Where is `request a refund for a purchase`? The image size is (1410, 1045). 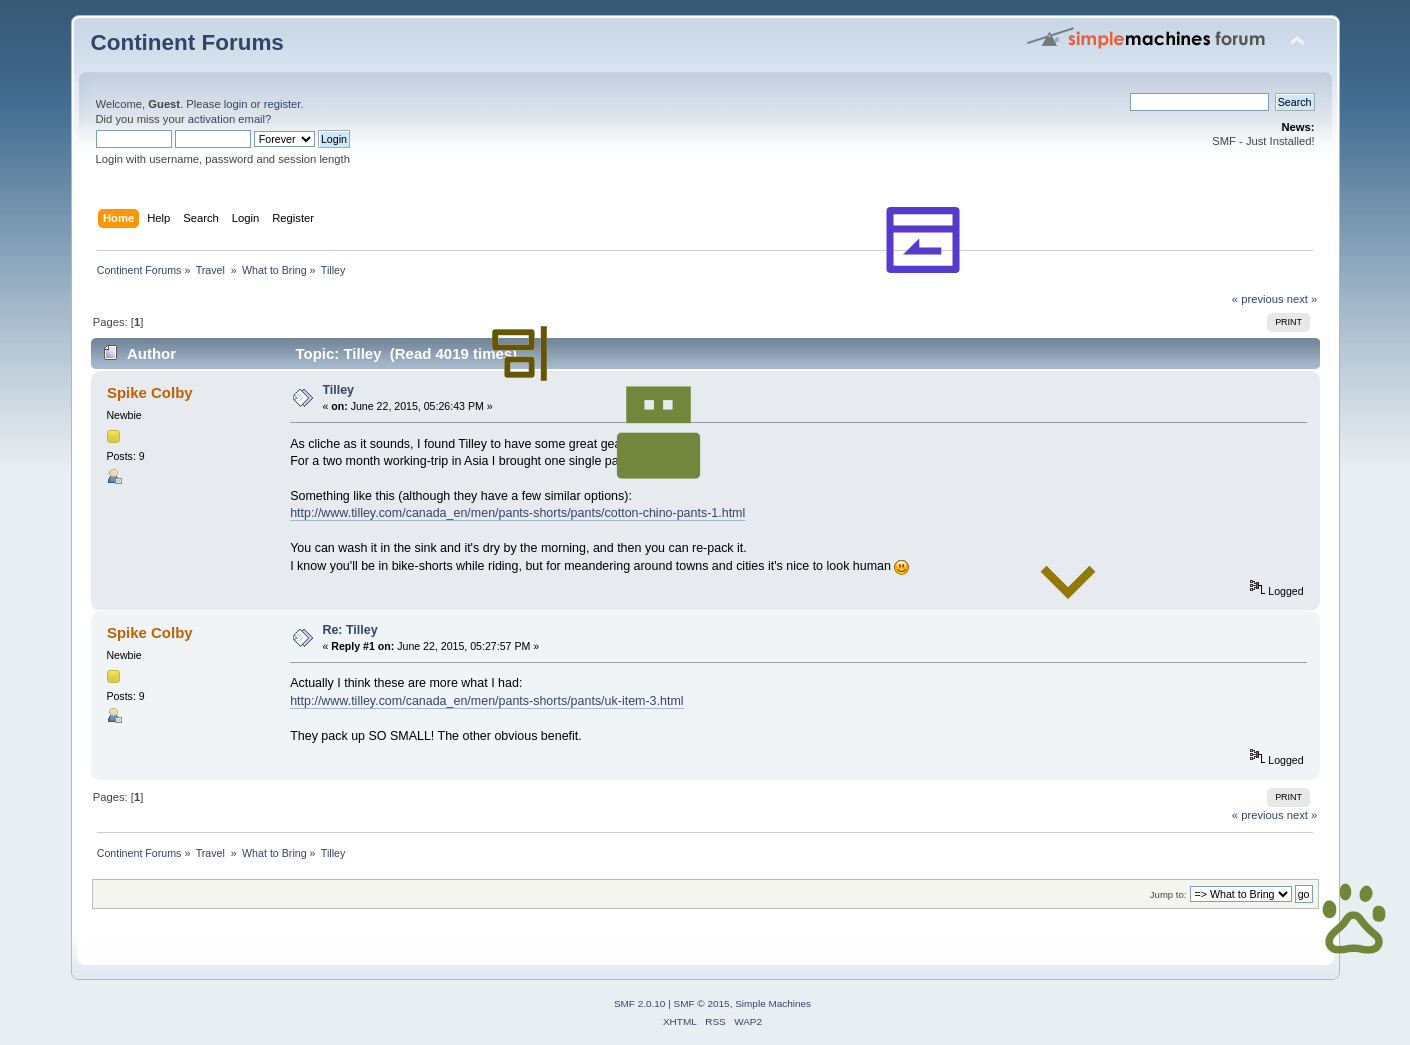
request a refund for a purchase is located at coordinates (923, 240).